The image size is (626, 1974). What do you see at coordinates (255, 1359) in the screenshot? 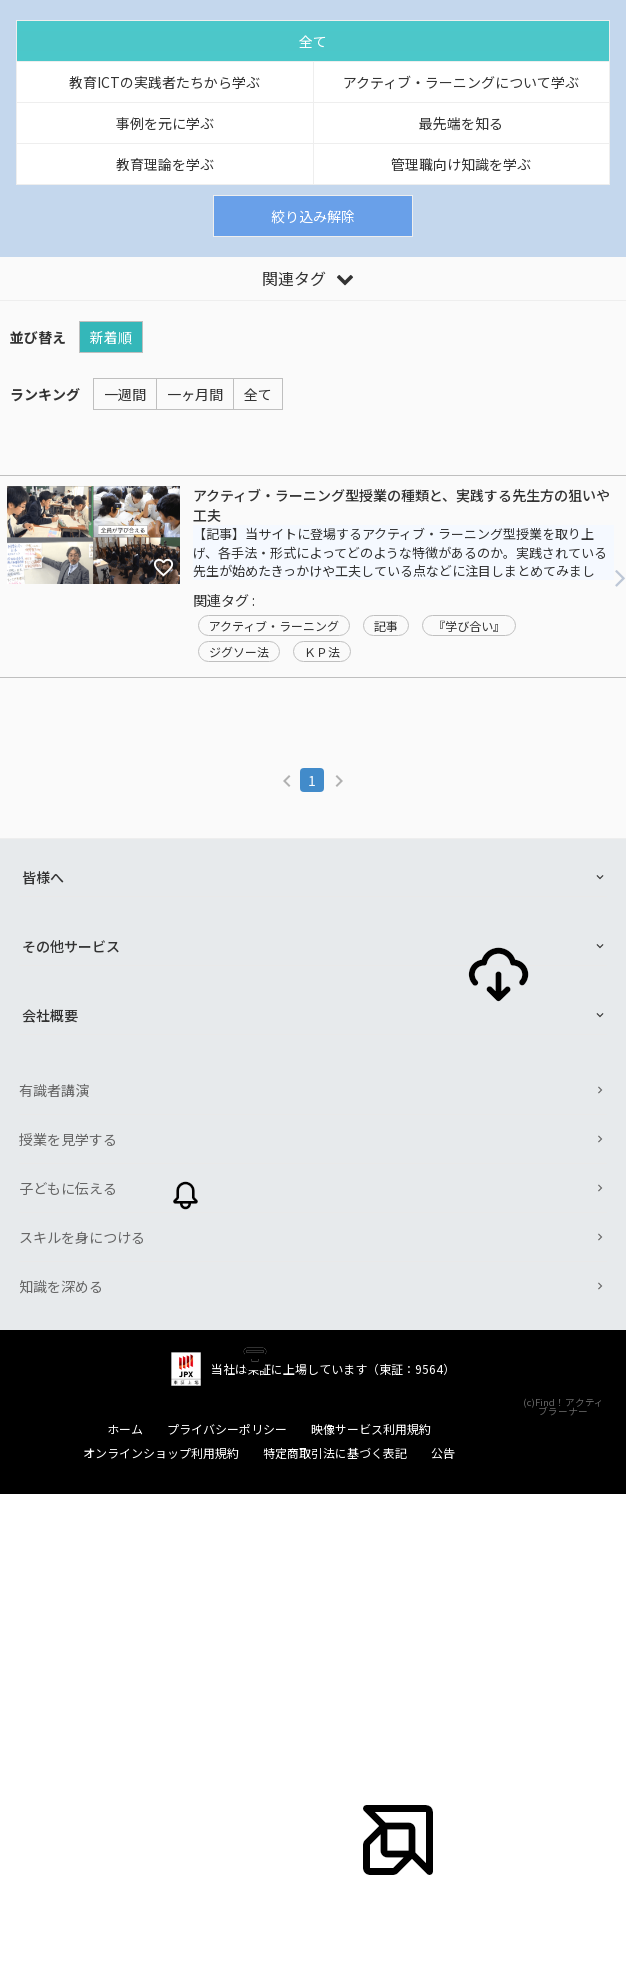
I see `archive selected items` at bounding box center [255, 1359].